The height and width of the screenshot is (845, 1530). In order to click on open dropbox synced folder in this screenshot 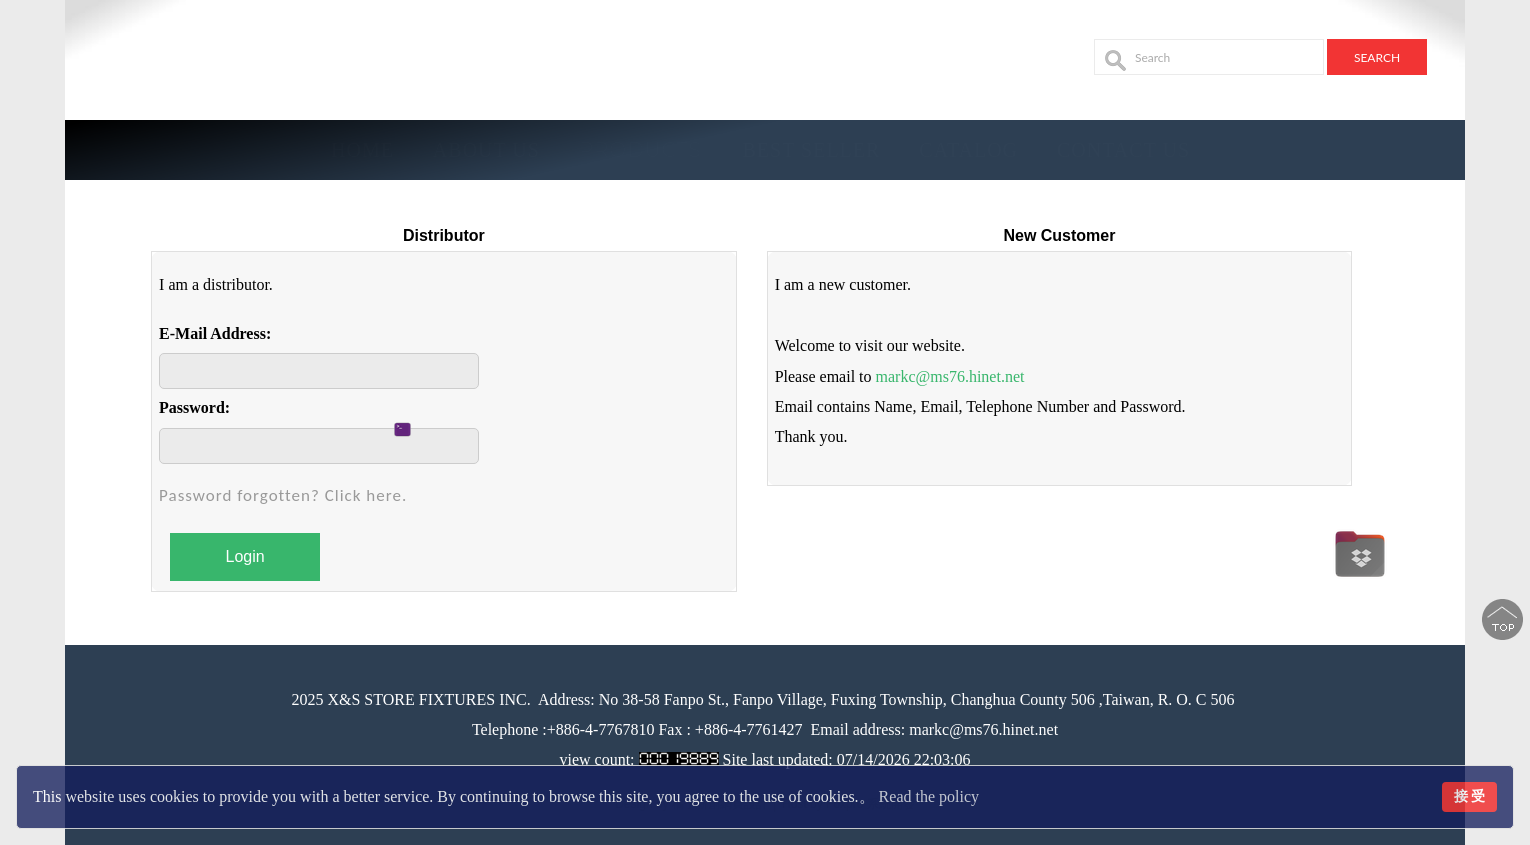, I will do `click(1360, 554)`.